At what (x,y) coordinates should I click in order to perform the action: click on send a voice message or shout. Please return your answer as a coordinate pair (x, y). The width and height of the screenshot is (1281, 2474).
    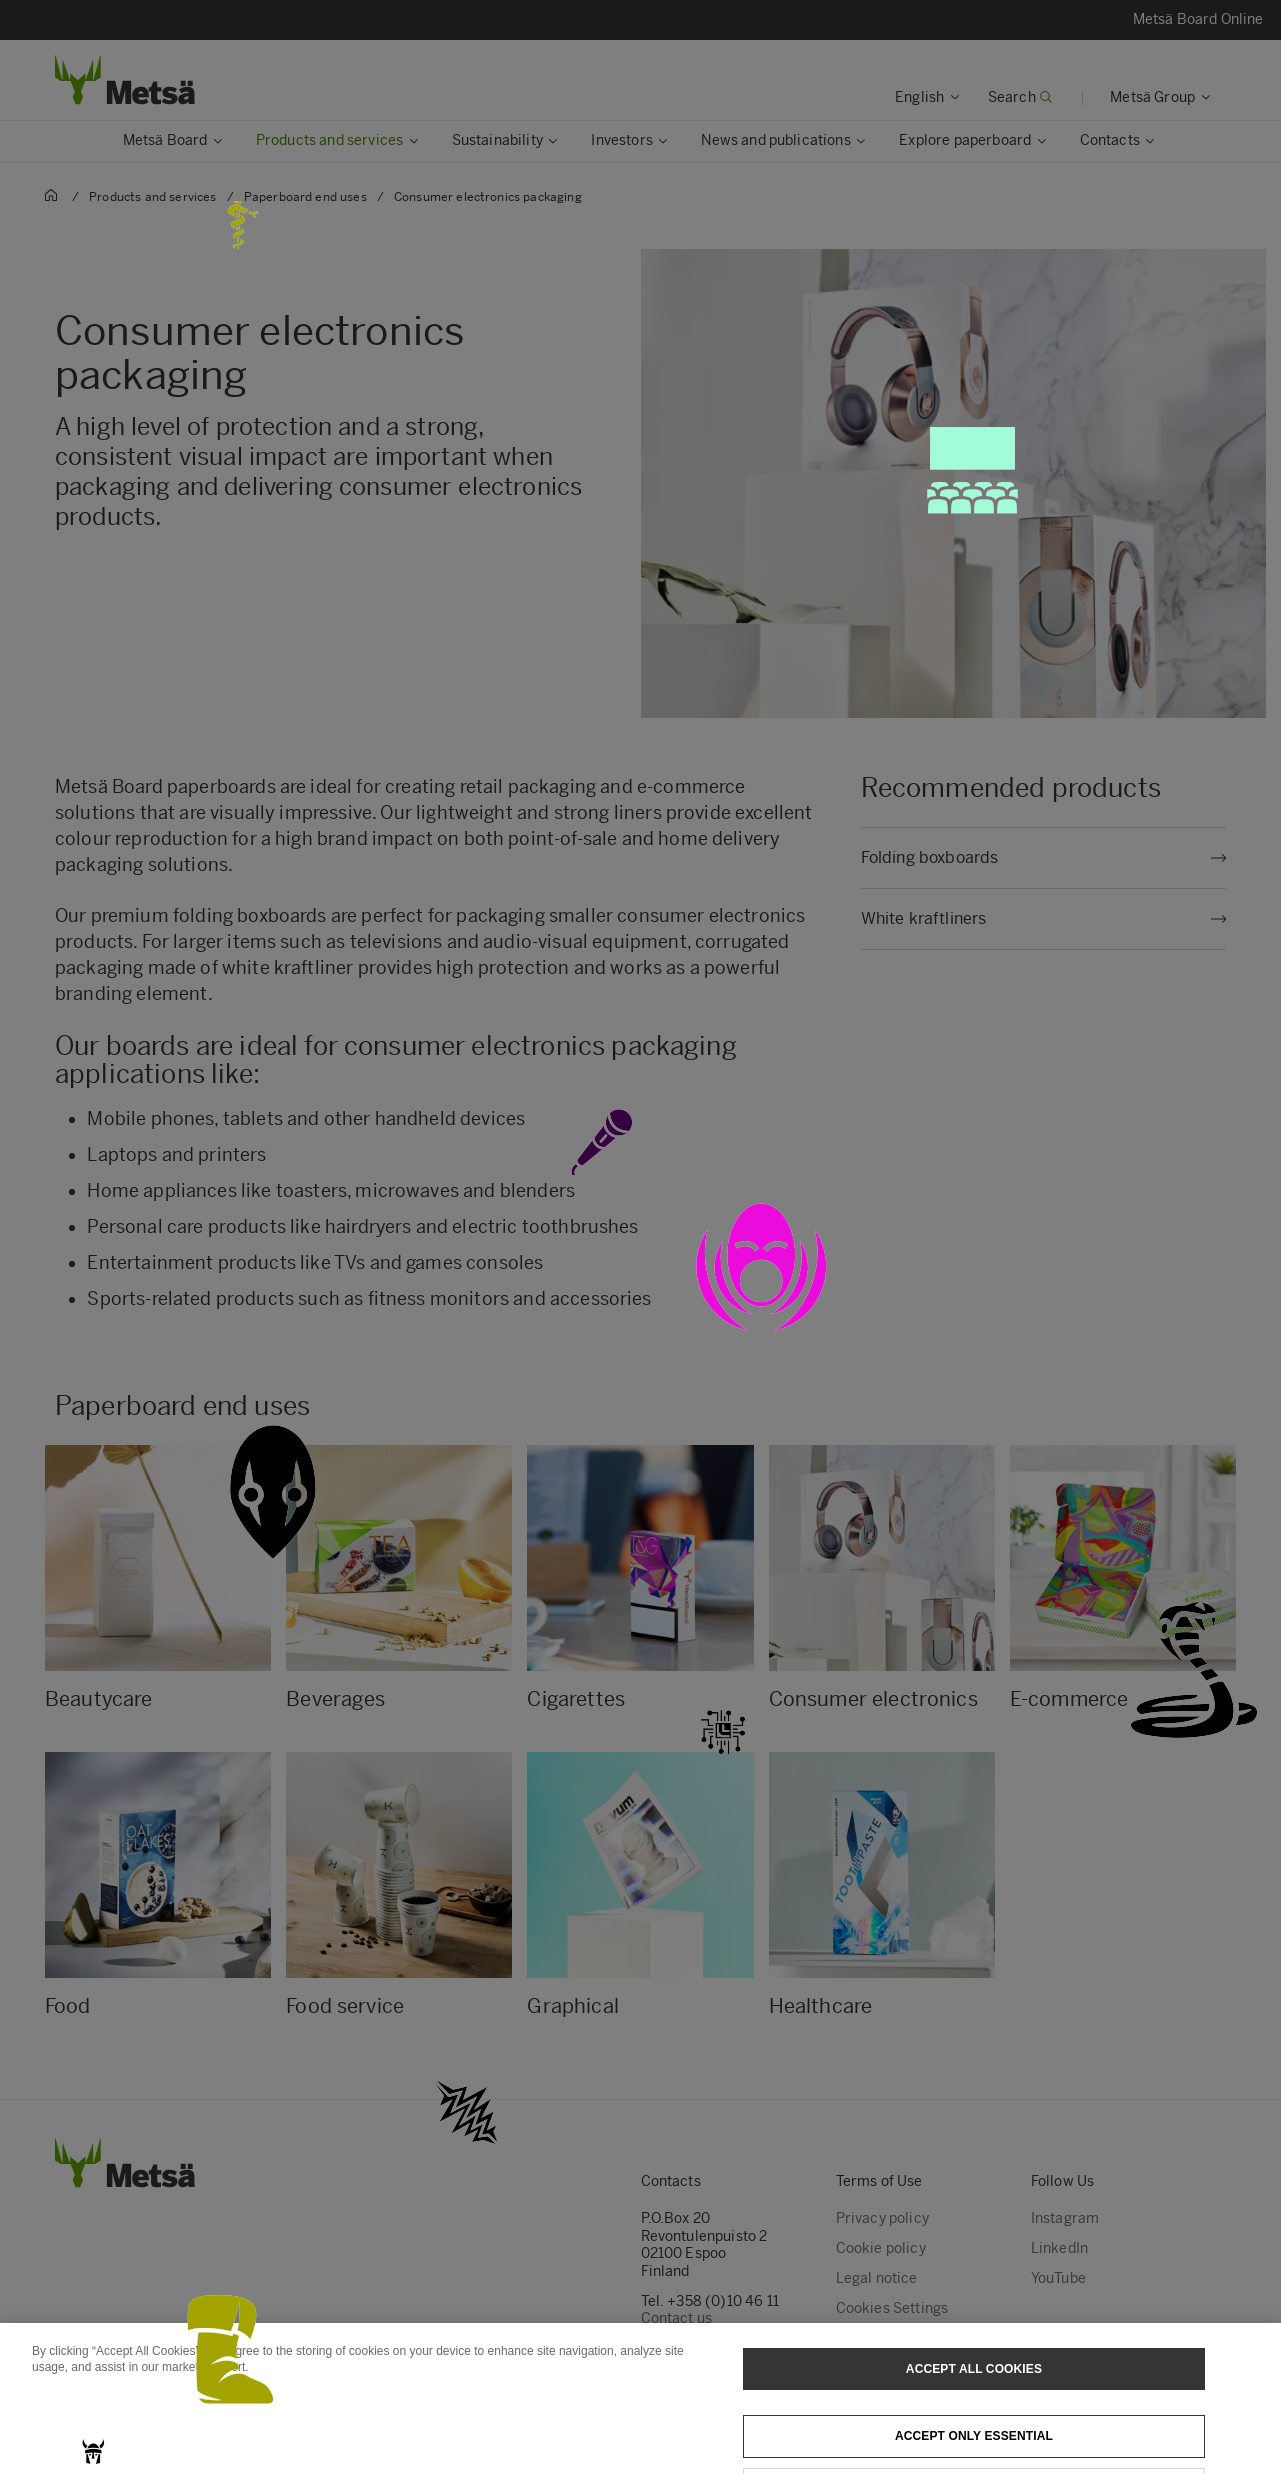
    Looking at the image, I should click on (761, 1265).